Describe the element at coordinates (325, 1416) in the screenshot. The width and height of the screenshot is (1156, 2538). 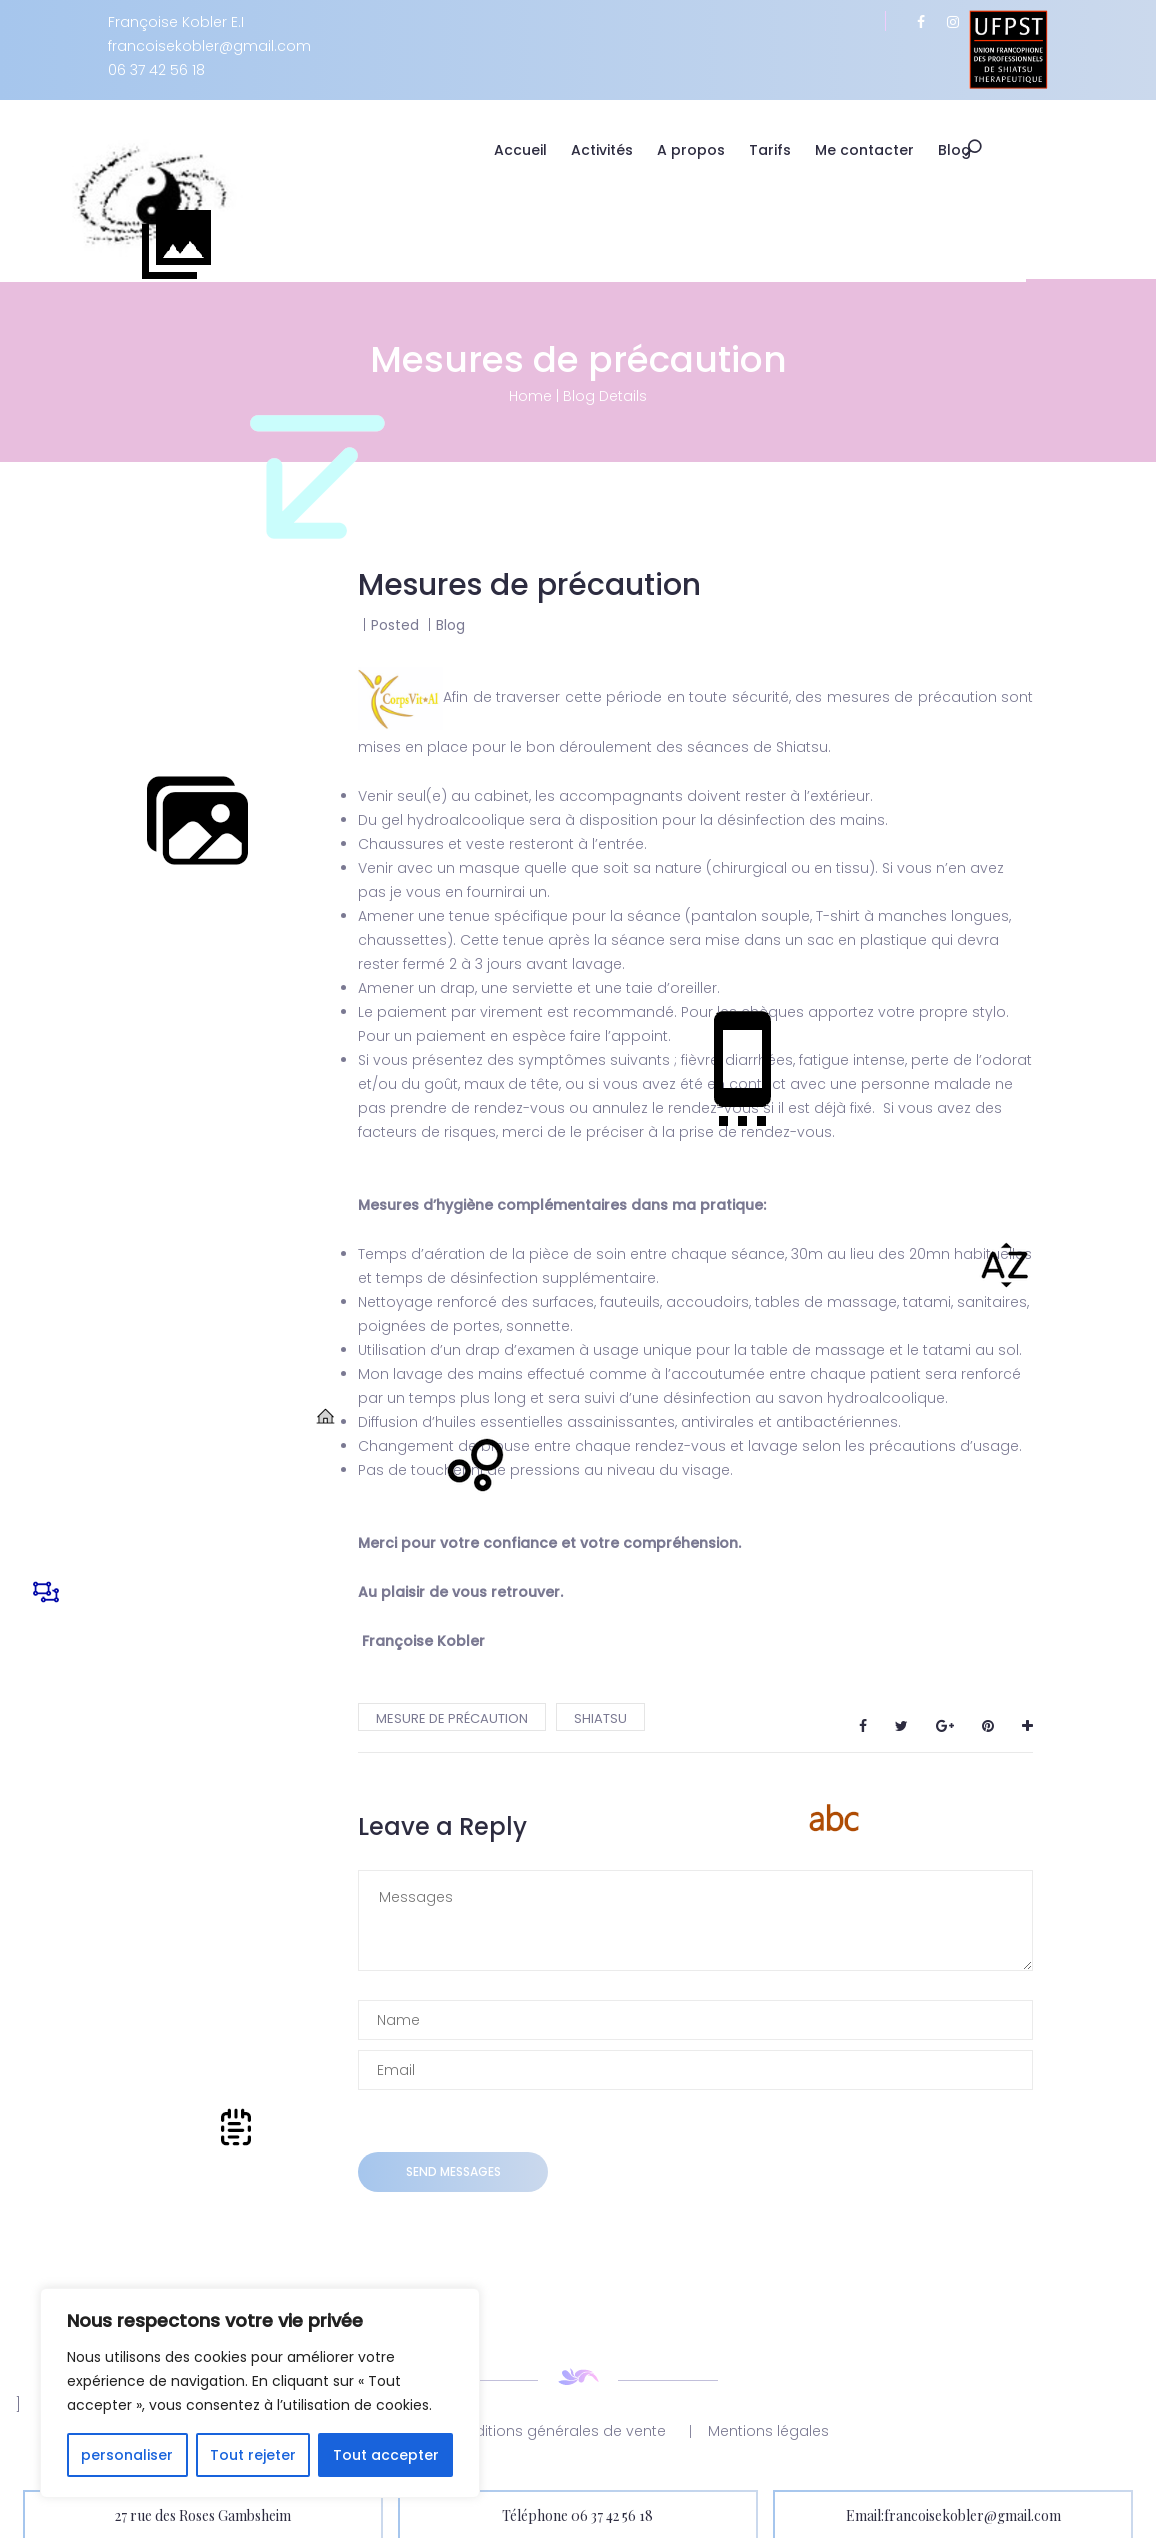
I see `navigate to home screen` at that location.